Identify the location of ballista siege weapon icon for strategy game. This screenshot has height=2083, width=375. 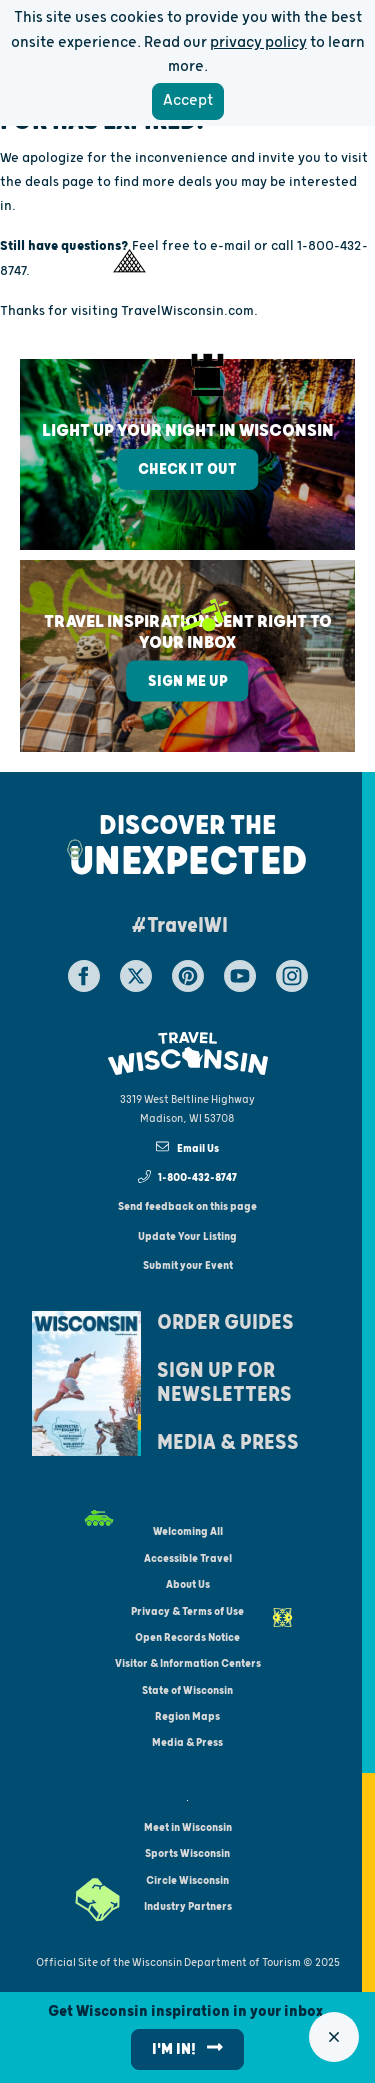
(205, 615).